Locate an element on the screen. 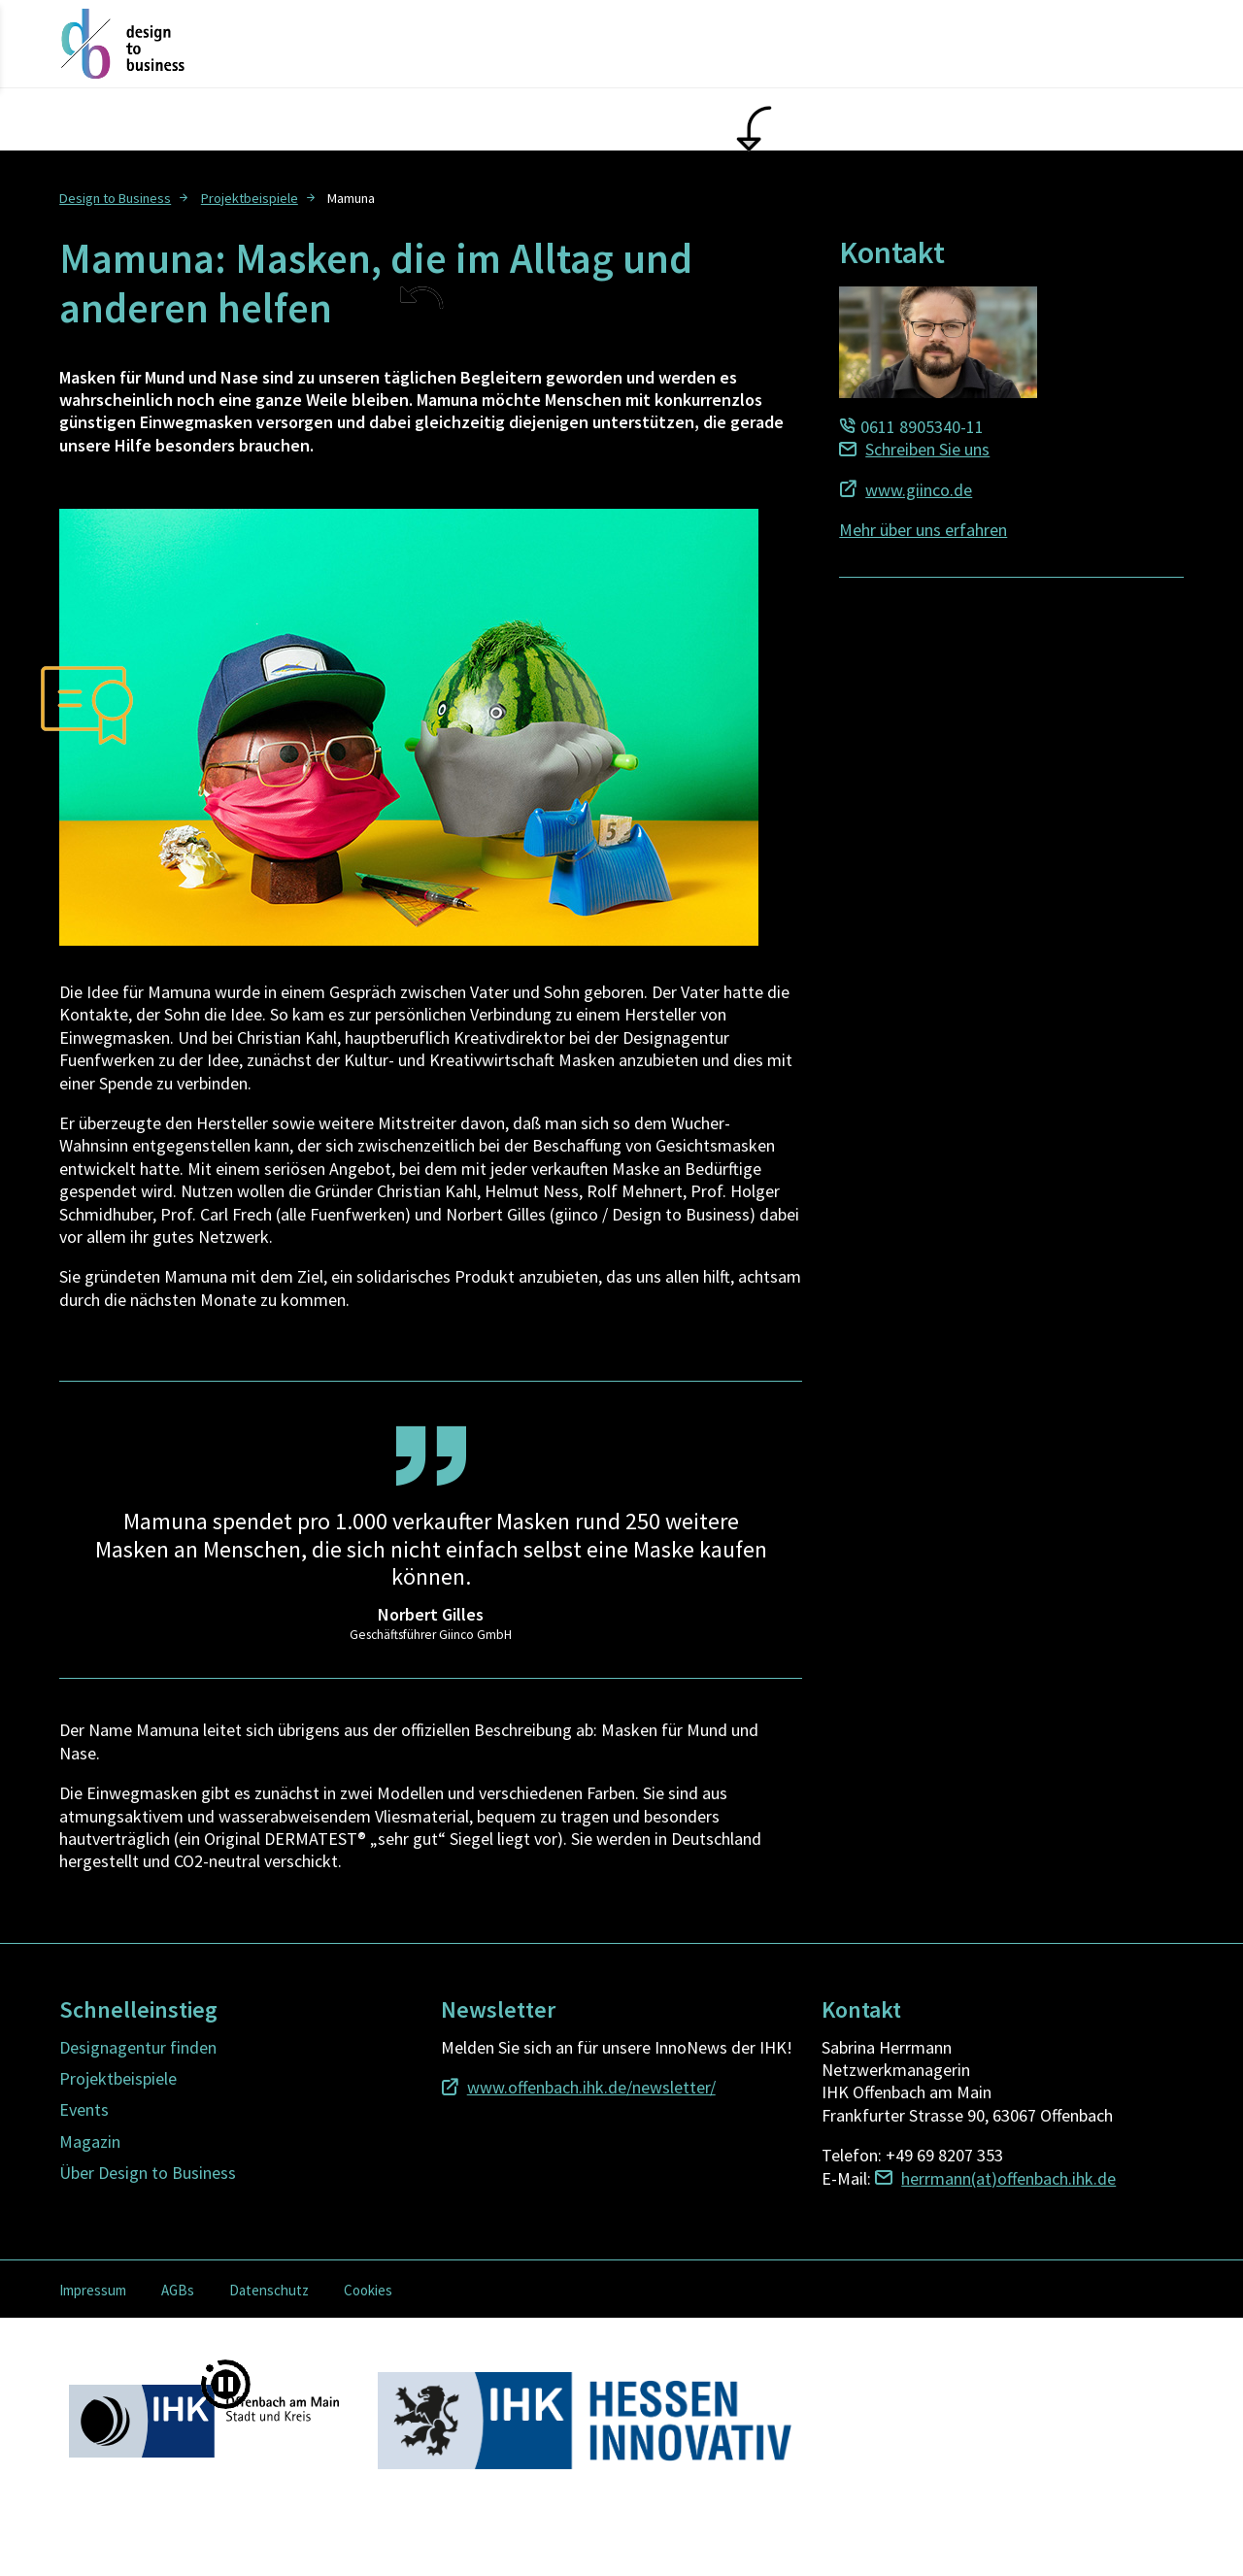  undo last action is located at coordinates (422, 296).